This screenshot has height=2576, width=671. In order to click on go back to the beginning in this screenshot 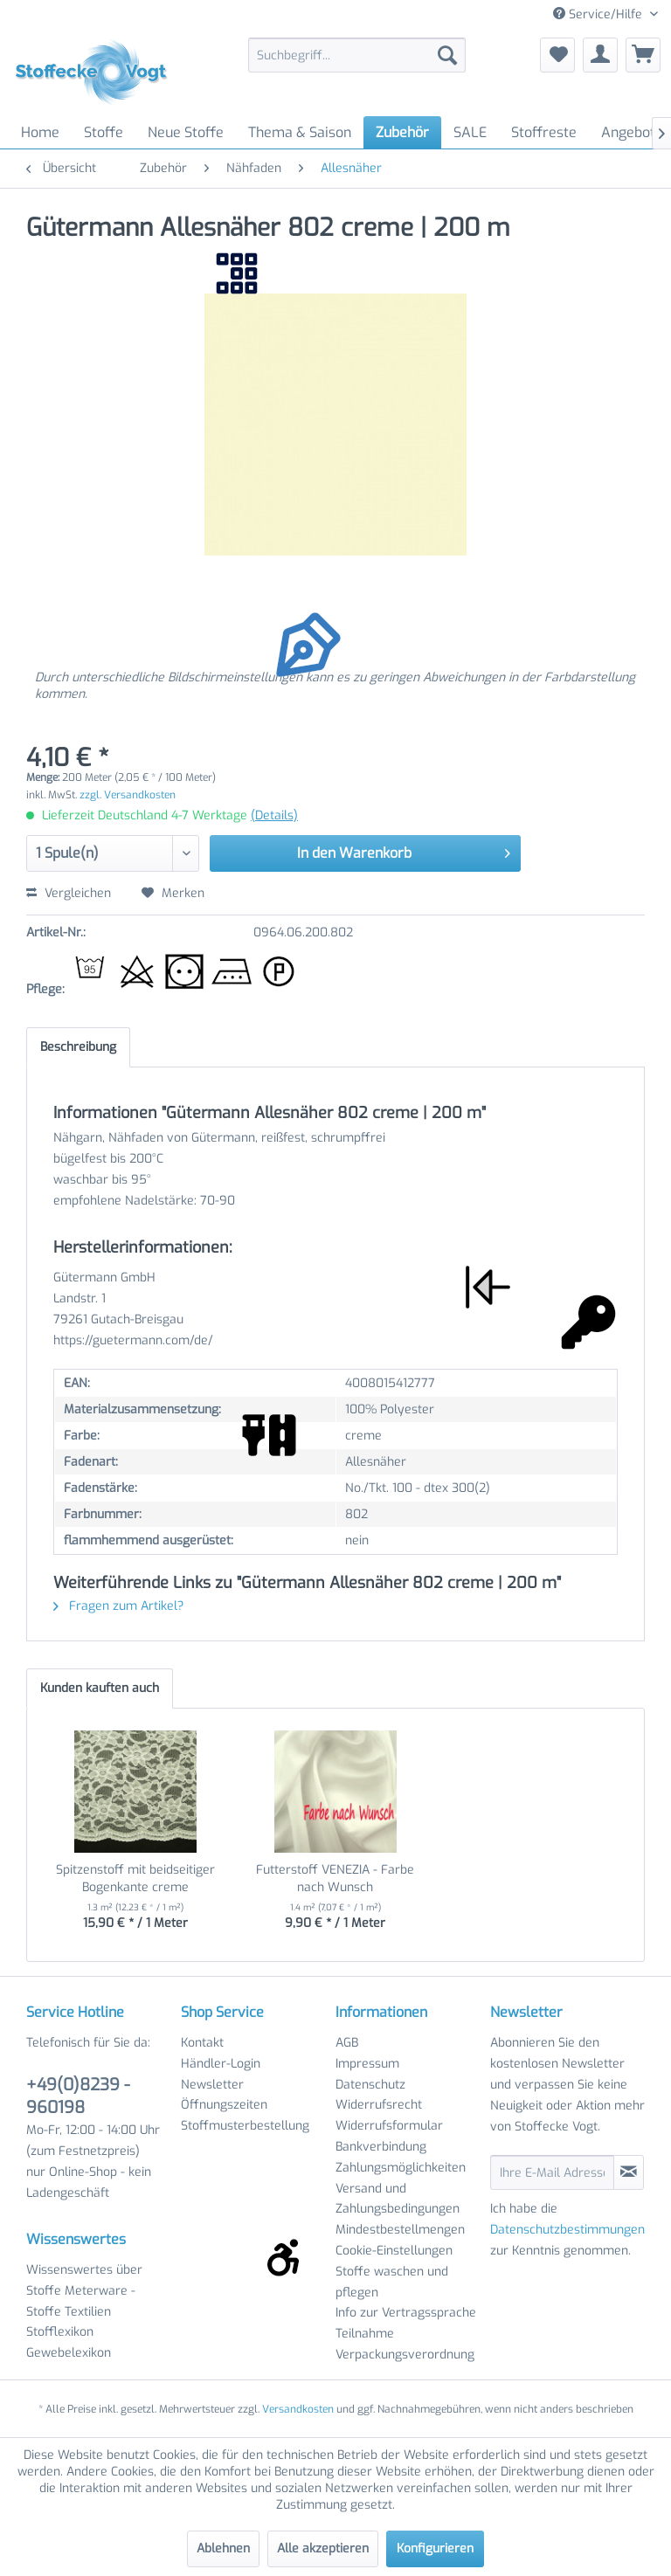, I will do `click(487, 1287)`.